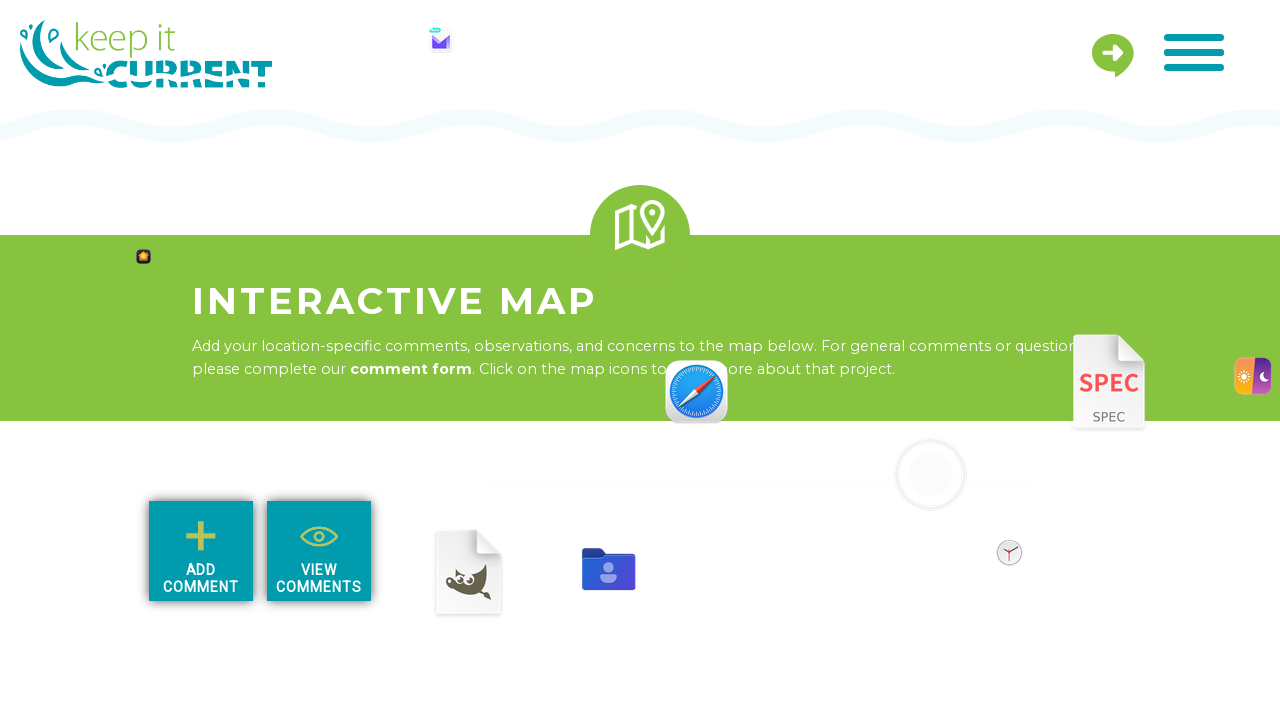 The image size is (1280, 720). I want to click on open a compressed GIMP project file, so click(468, 573).